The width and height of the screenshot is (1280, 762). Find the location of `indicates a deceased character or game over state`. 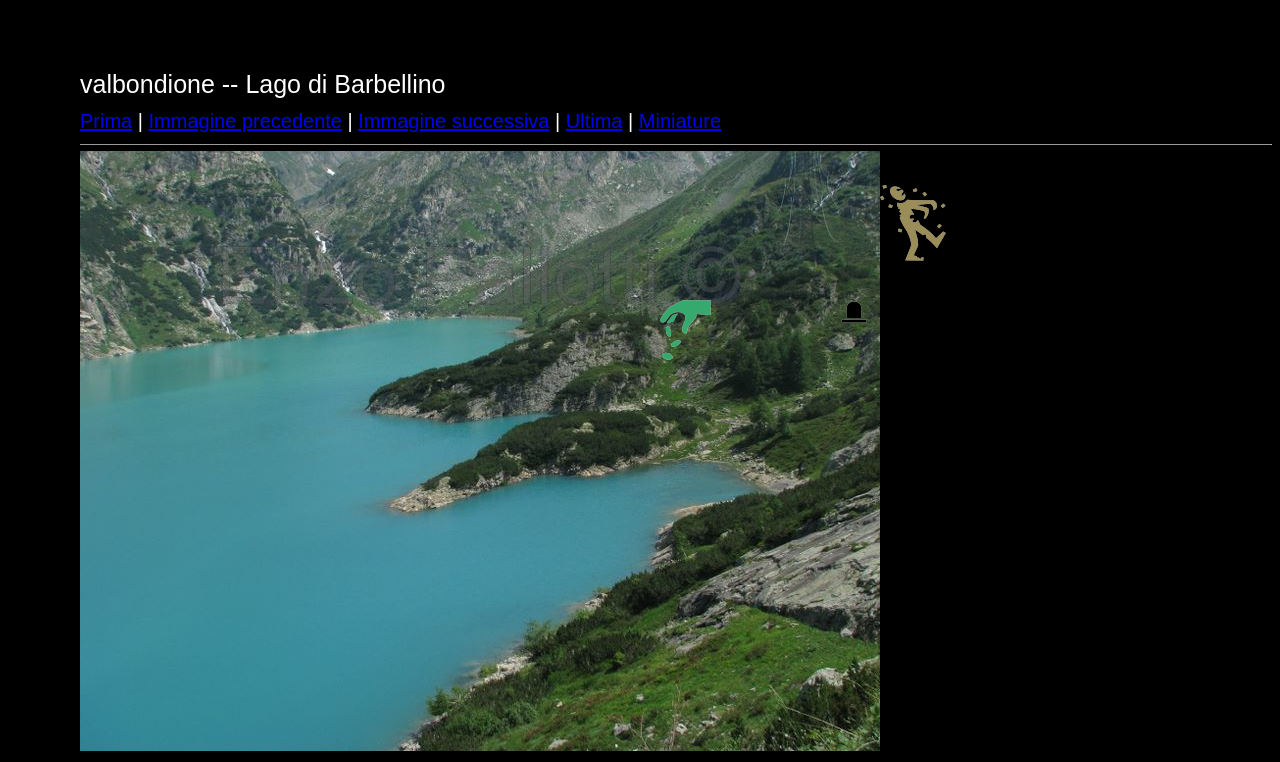

indicates a deceased character or game over state is located at coordinates (854, 312).